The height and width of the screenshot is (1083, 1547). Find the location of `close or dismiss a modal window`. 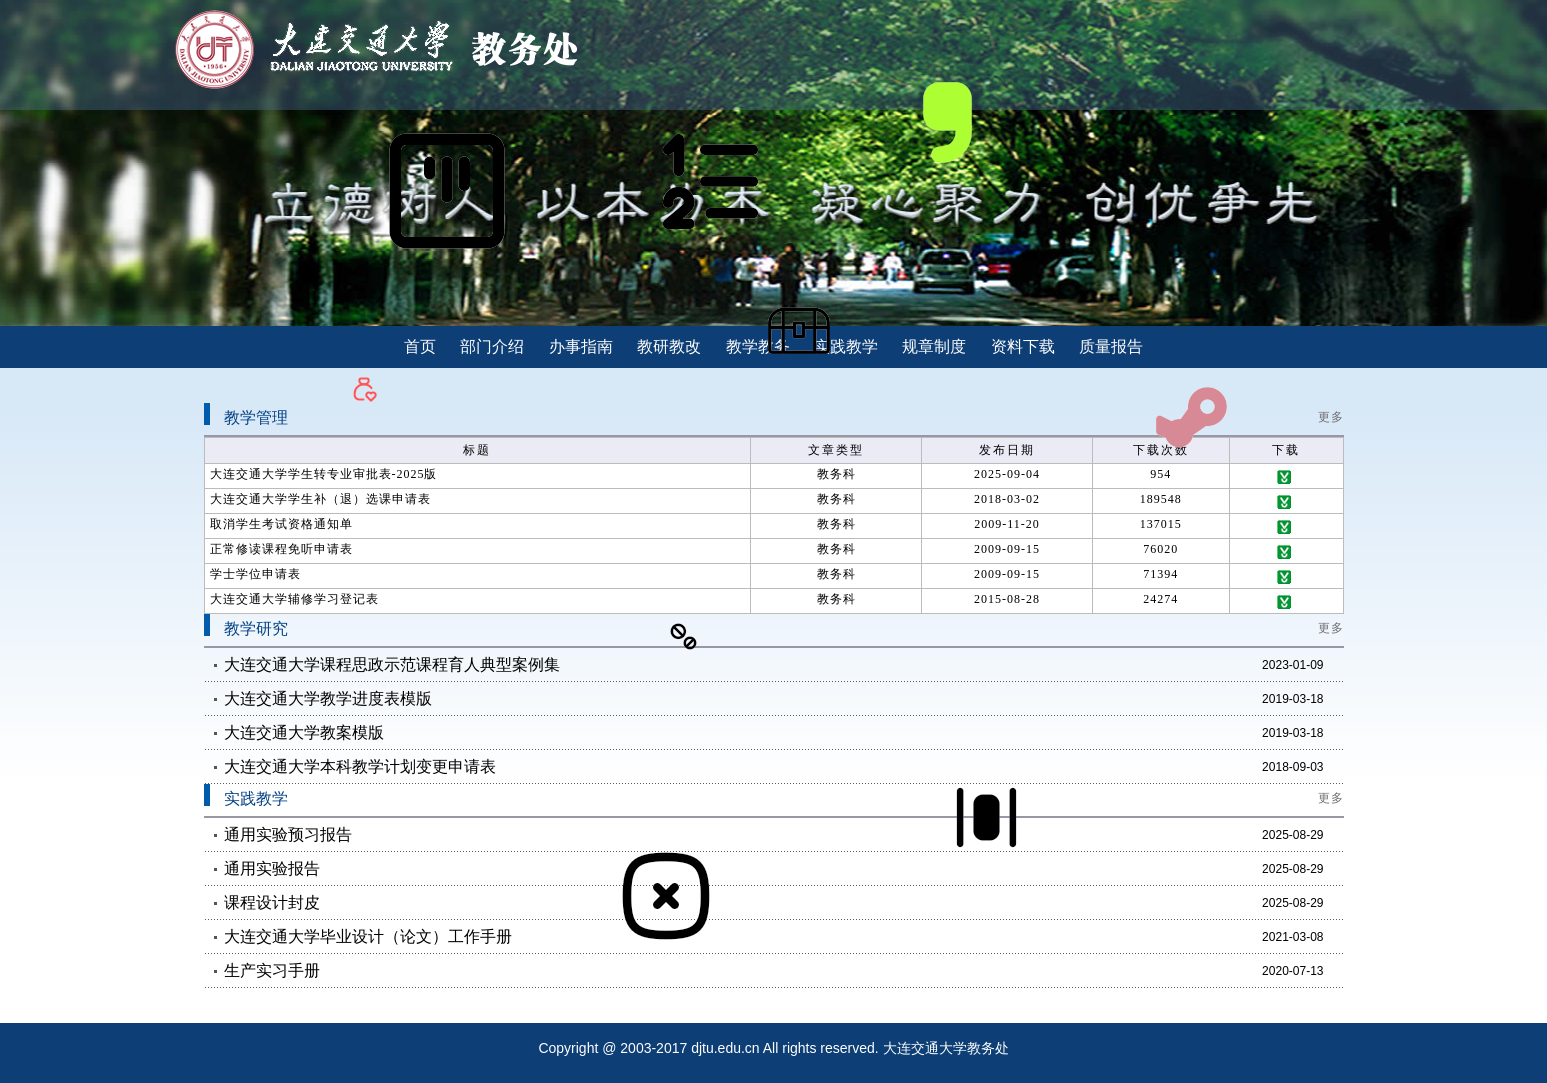

close or dismiss a modal window is located at coordinates (666, 896).